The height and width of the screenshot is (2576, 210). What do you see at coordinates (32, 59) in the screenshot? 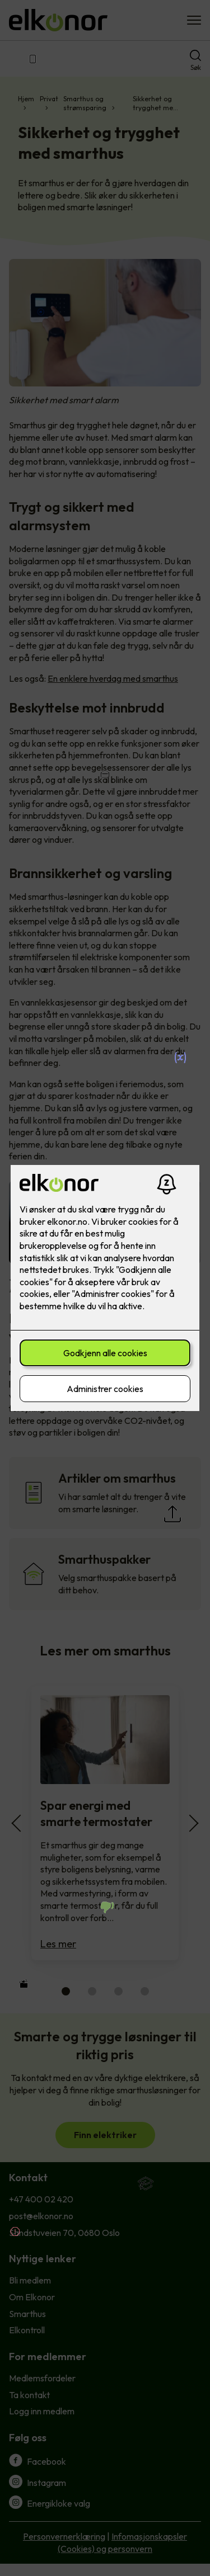
I see `switch to tablet view or layout` at bounding box center [32, 59].